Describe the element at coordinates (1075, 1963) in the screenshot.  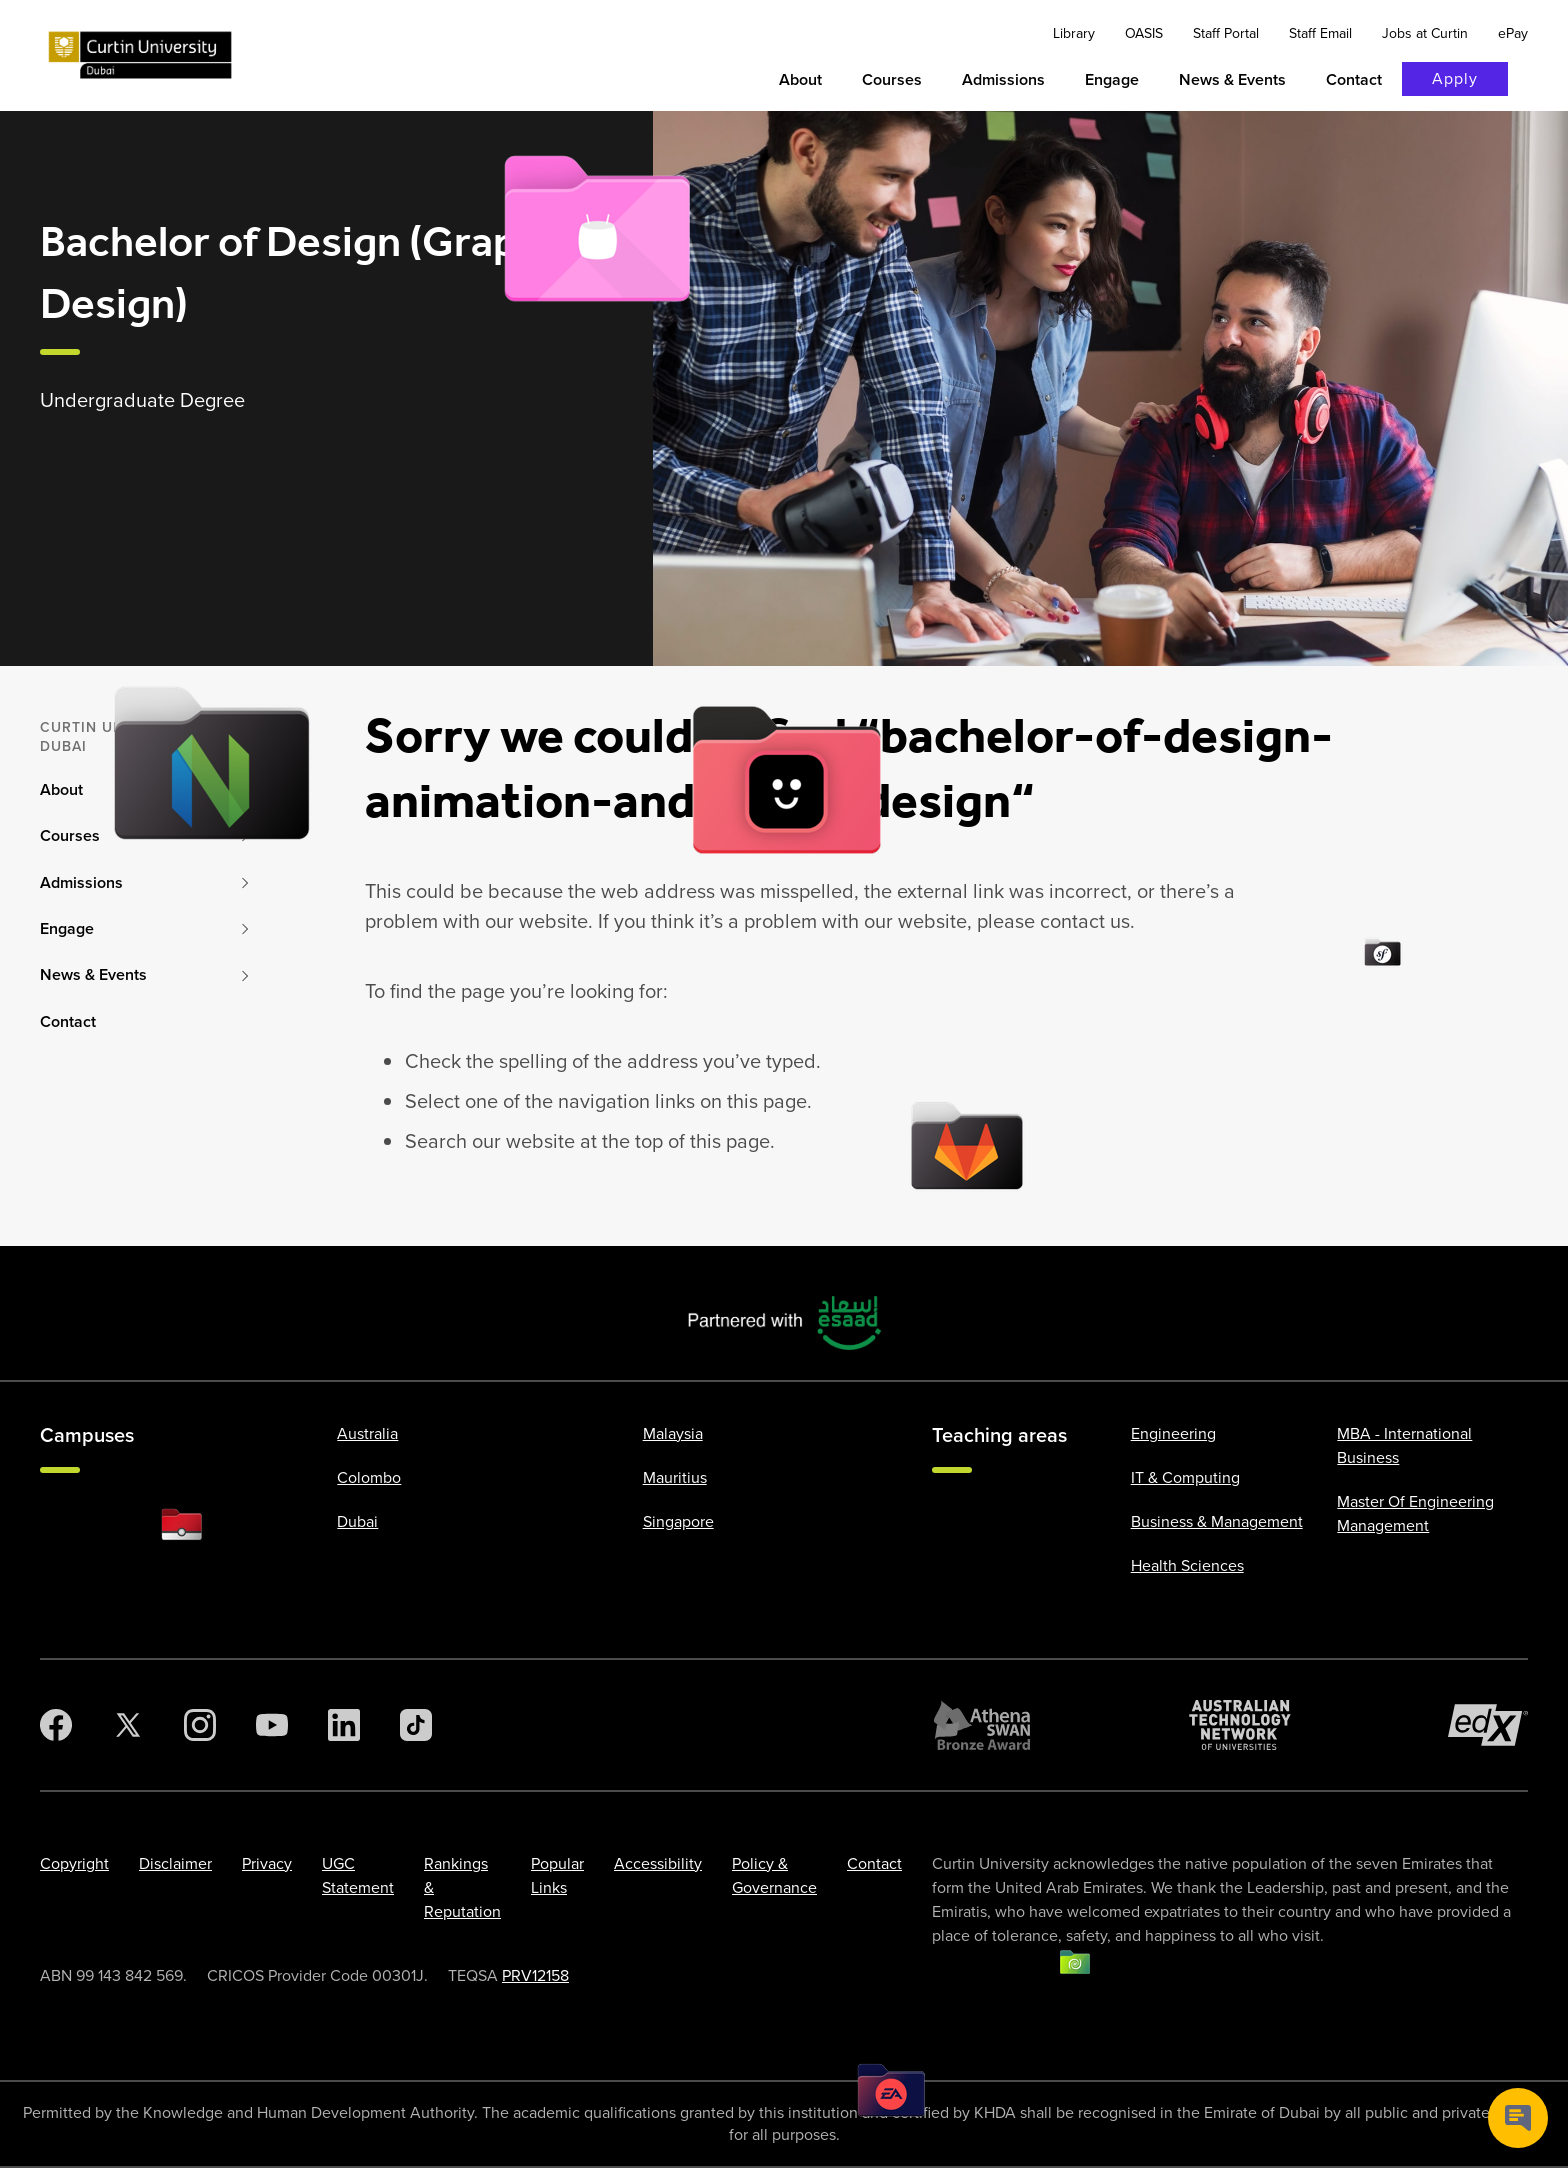
I see `open GameJolt files folder` at that location.